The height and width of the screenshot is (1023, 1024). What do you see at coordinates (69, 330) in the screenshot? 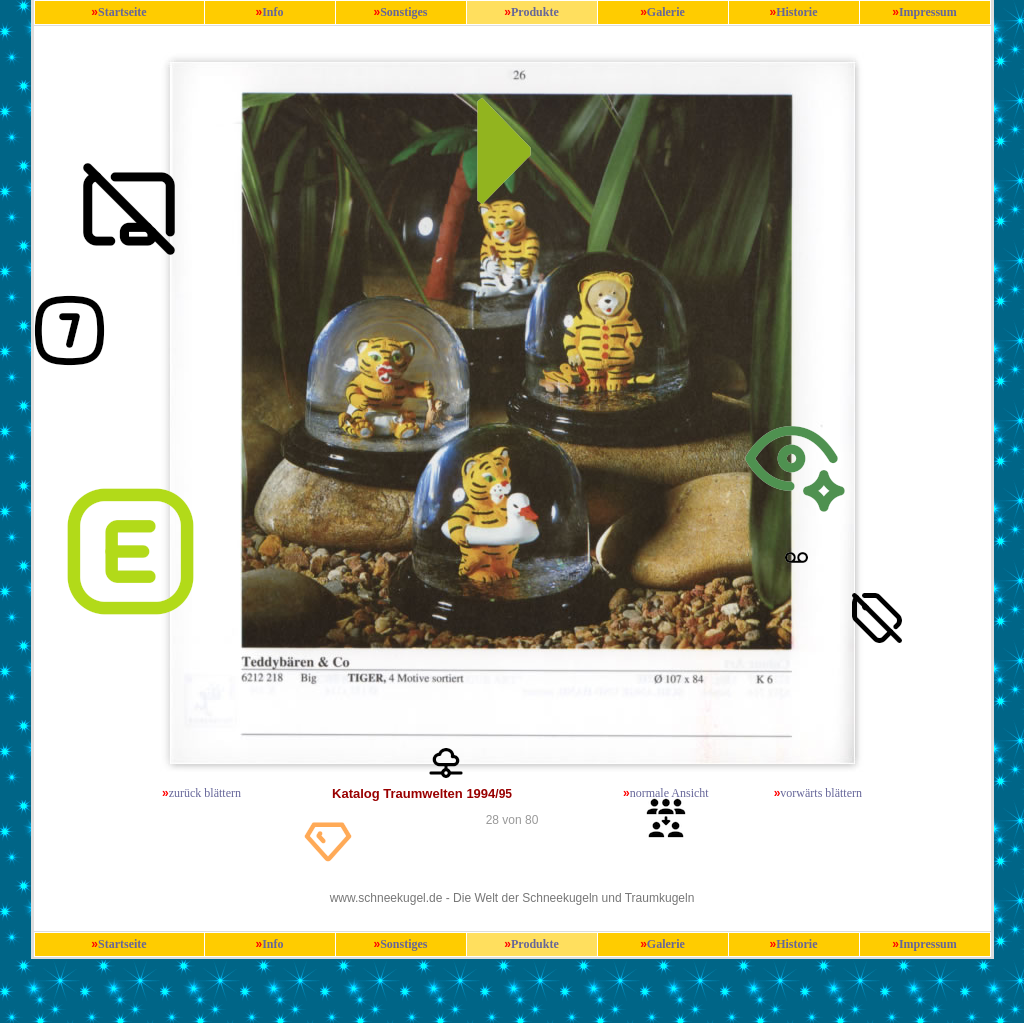
I see `indicates step 7 in a multi-step process` at bounding box center [69, 330].